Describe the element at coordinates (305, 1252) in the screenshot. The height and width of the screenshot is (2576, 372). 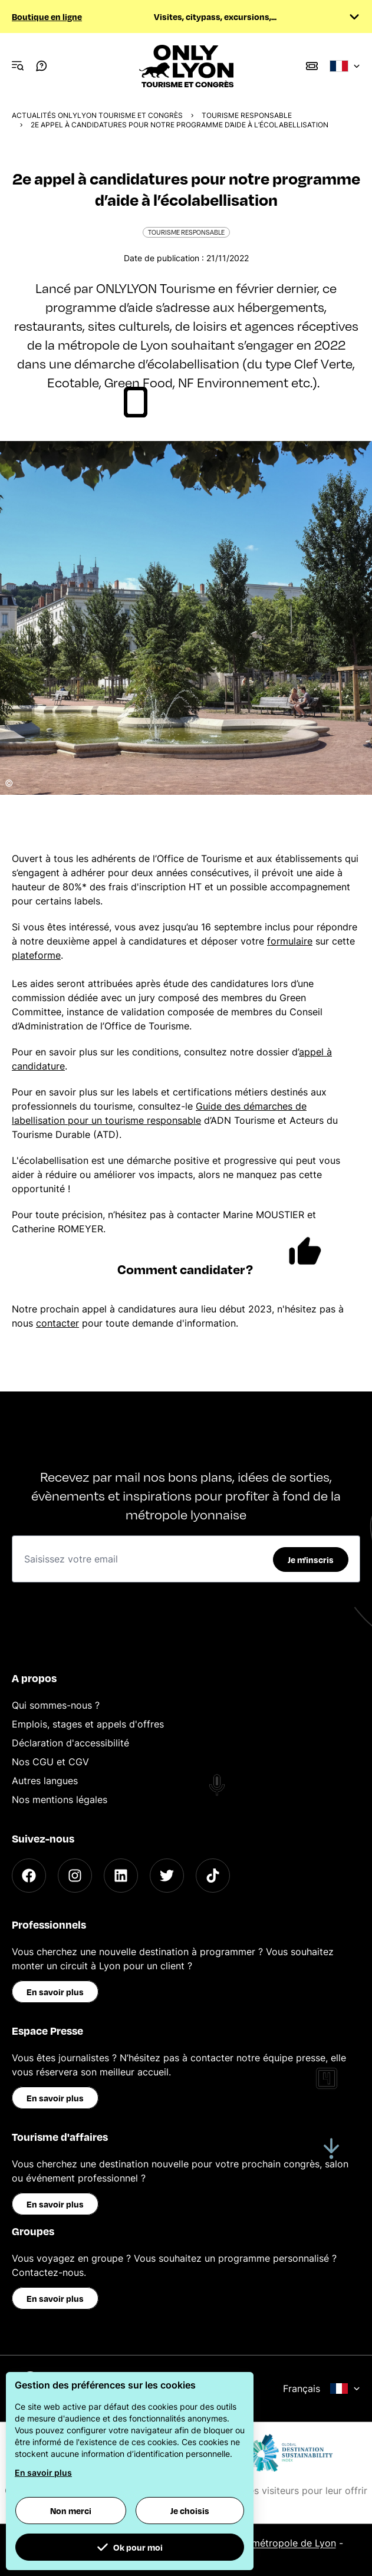
I see `like or upvote content` at that location.